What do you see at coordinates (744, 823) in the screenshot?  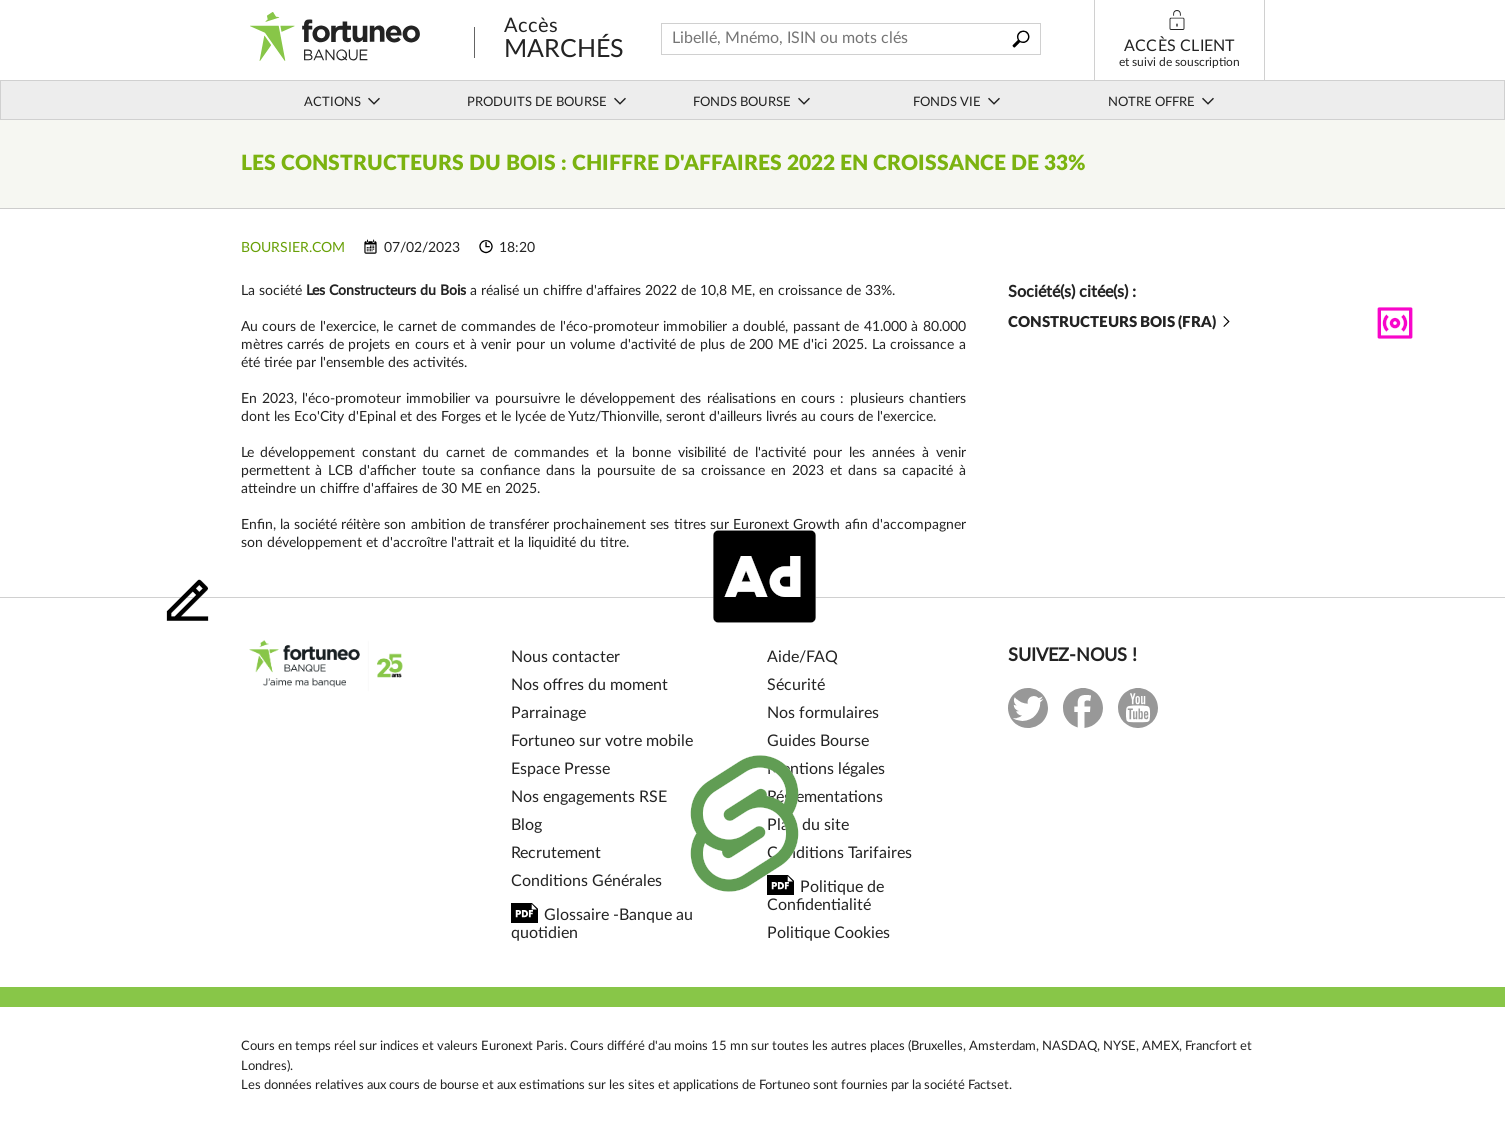 I see `svelte framework logo` at bounding box center [744, 823].